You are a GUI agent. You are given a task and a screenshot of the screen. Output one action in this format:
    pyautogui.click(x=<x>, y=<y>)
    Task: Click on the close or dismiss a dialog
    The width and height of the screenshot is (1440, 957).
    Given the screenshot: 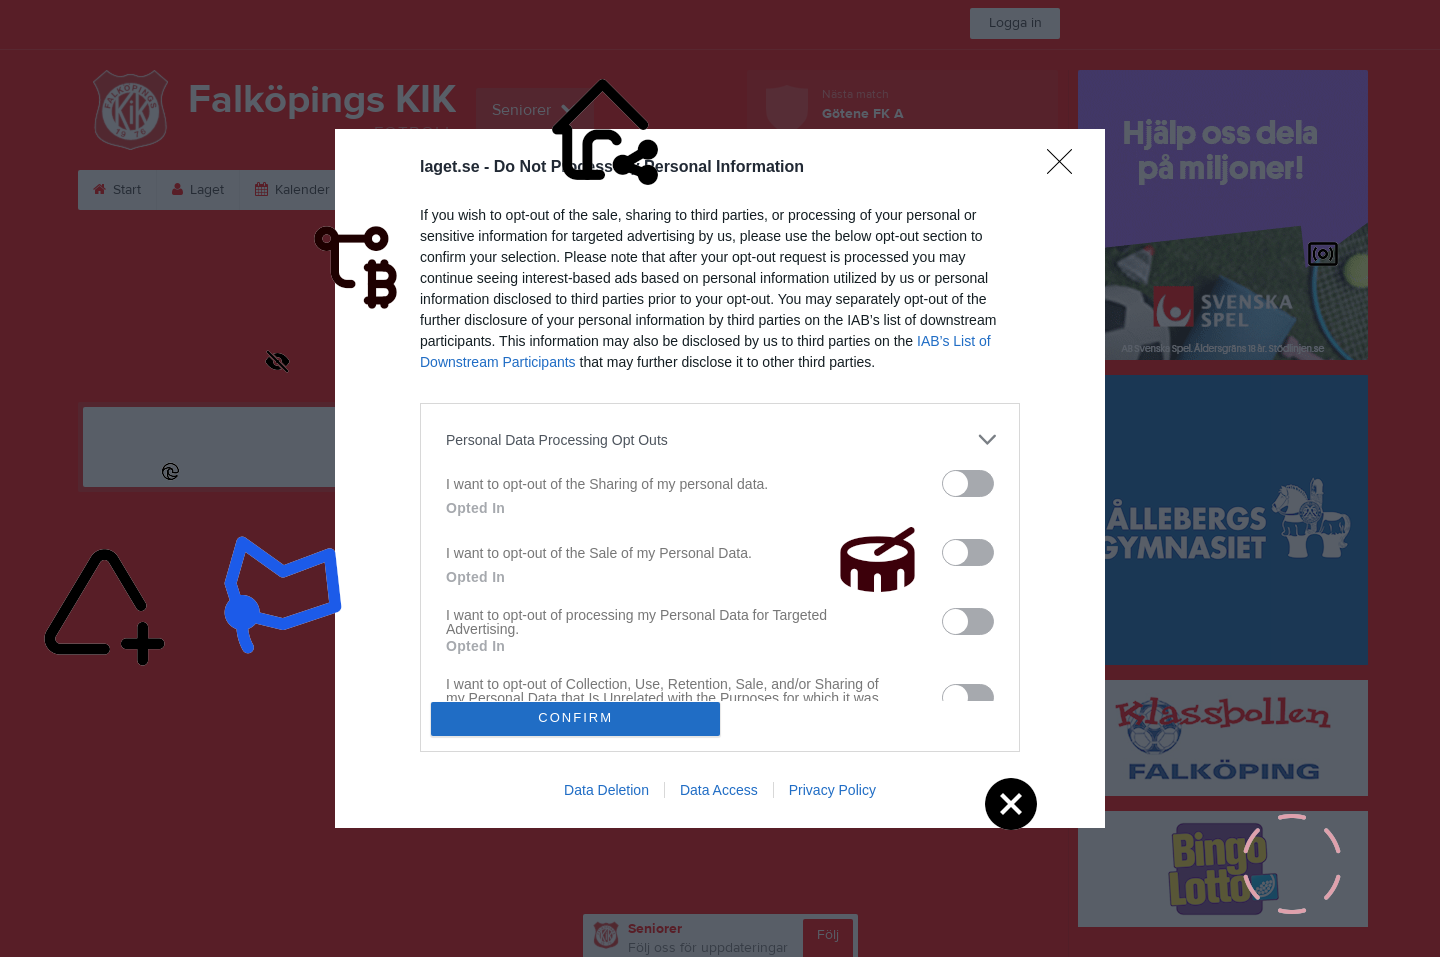 What is the action you would take?
    pyautogui.click(x=1011, y=804)
    